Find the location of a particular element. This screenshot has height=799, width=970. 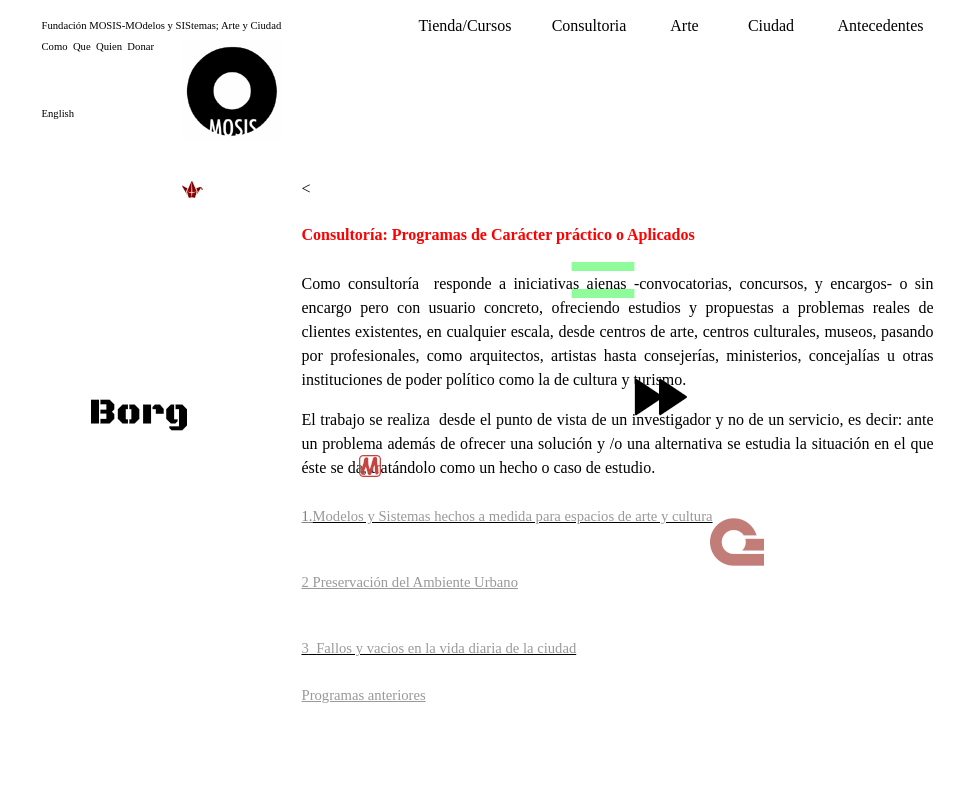

open padlet app is located at coordinates (192, 189).